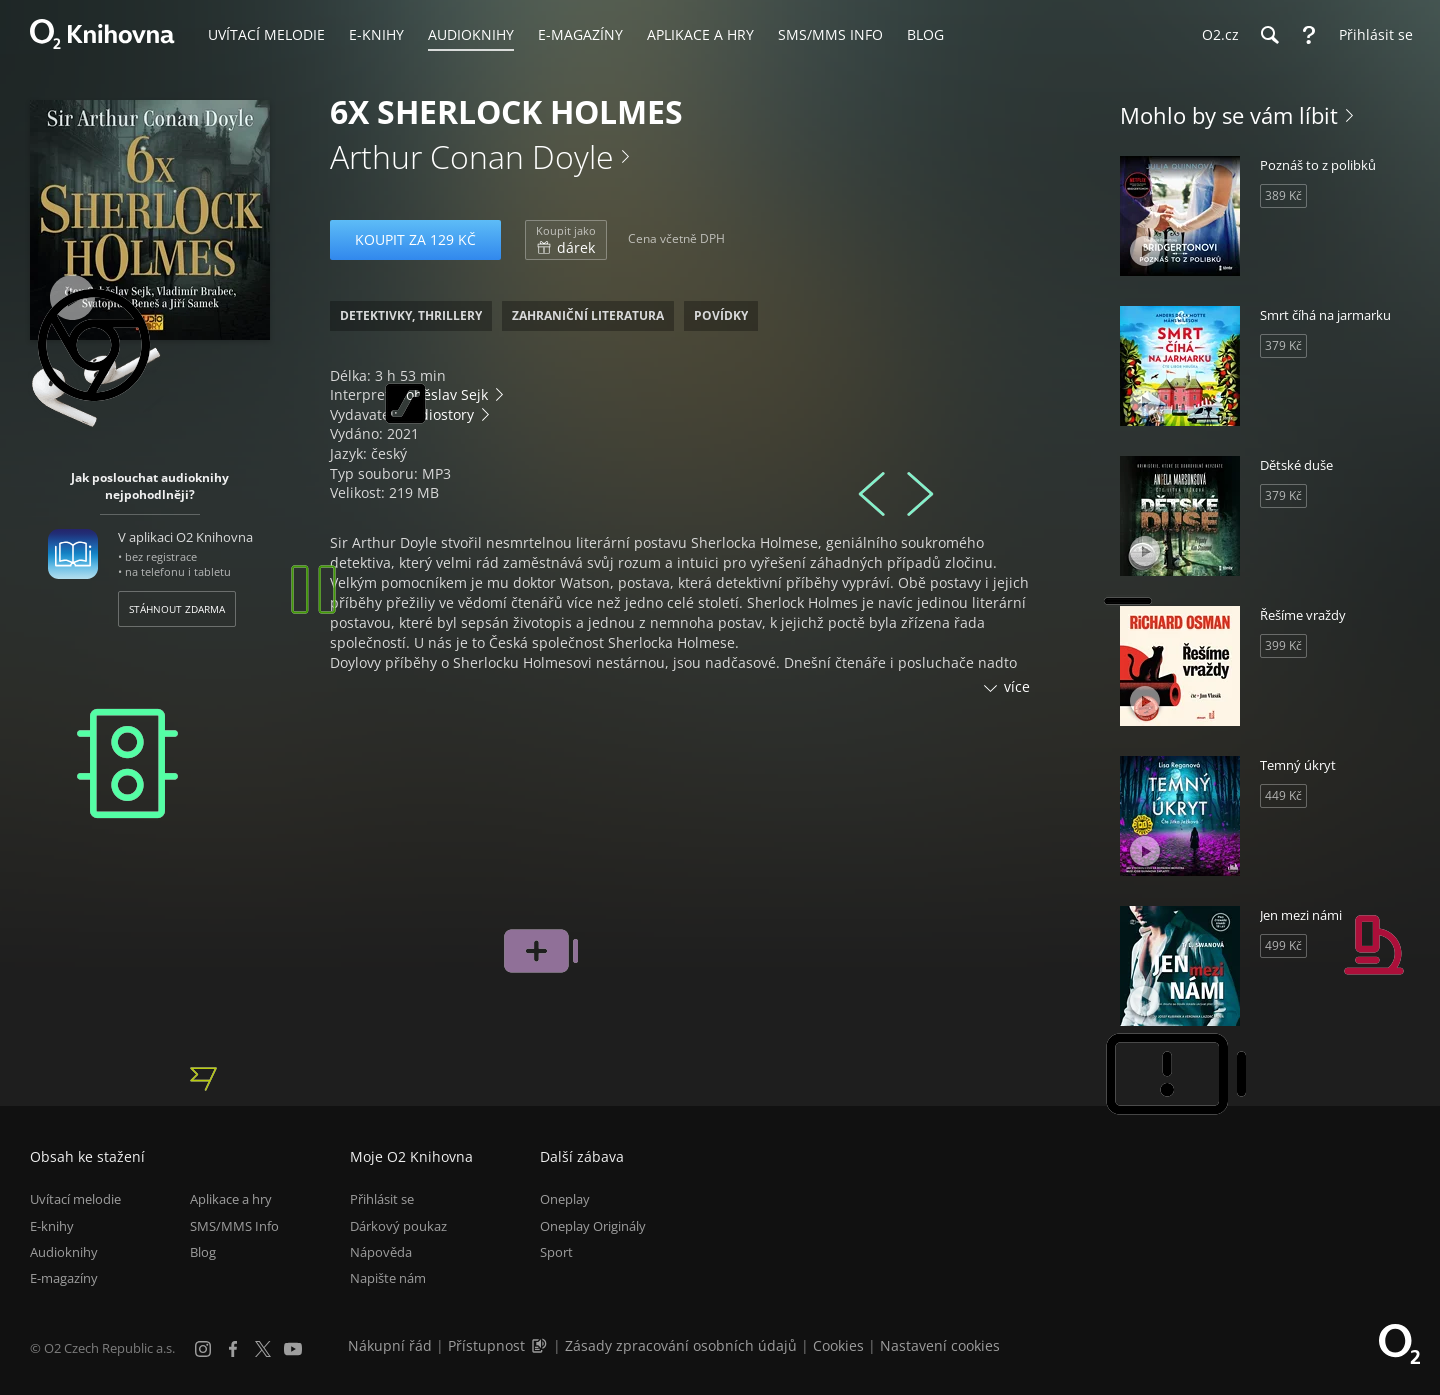 This screenshot has height=1395, width=1440. What do you see at coordinates (94, 345) in the screenshot?
I see `open Google Chrome browser` at bounding box center [94, 345].